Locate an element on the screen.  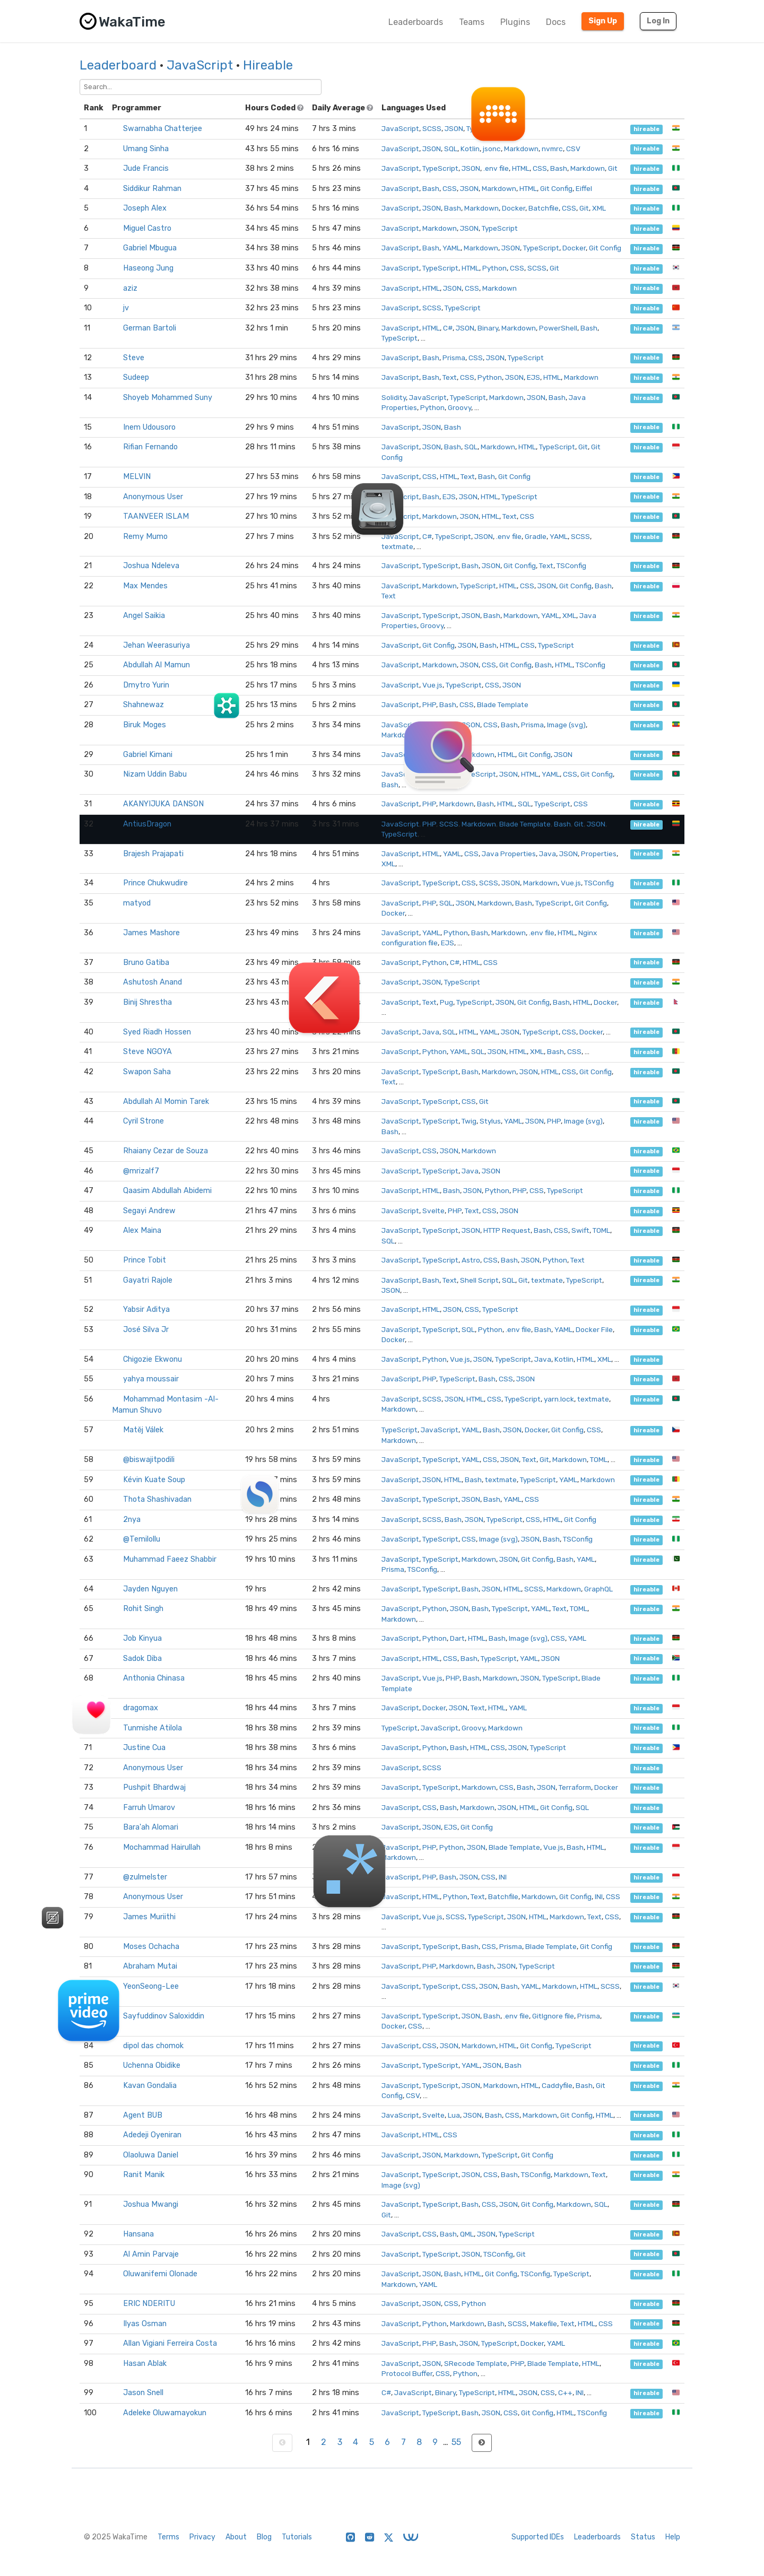
open disk utility to manage storage drives is located at coordinates (377, 509).